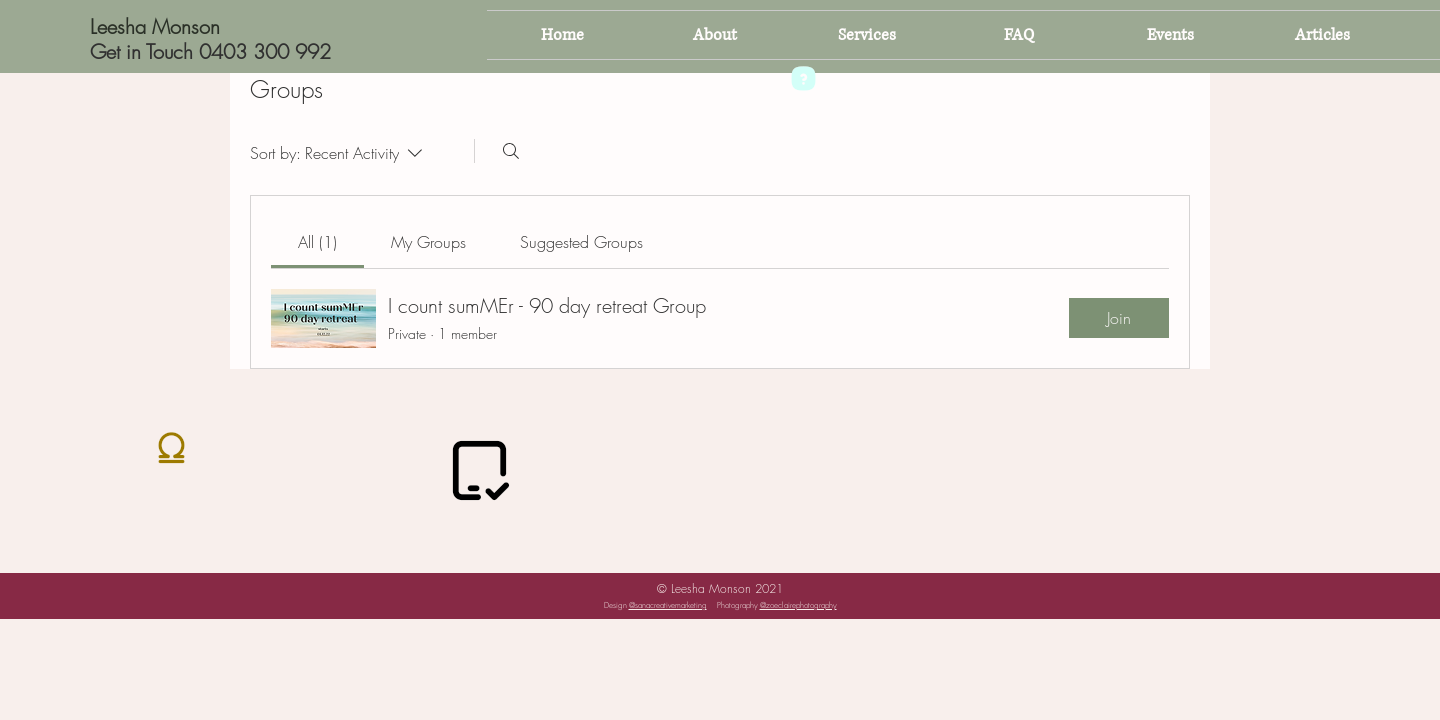 Image resolution: width=1440 pixels, height=720 pixels. Describe the element at coordinates (479, 470) in the screenshot. I see `ipad successfully connected or paired` at that location.